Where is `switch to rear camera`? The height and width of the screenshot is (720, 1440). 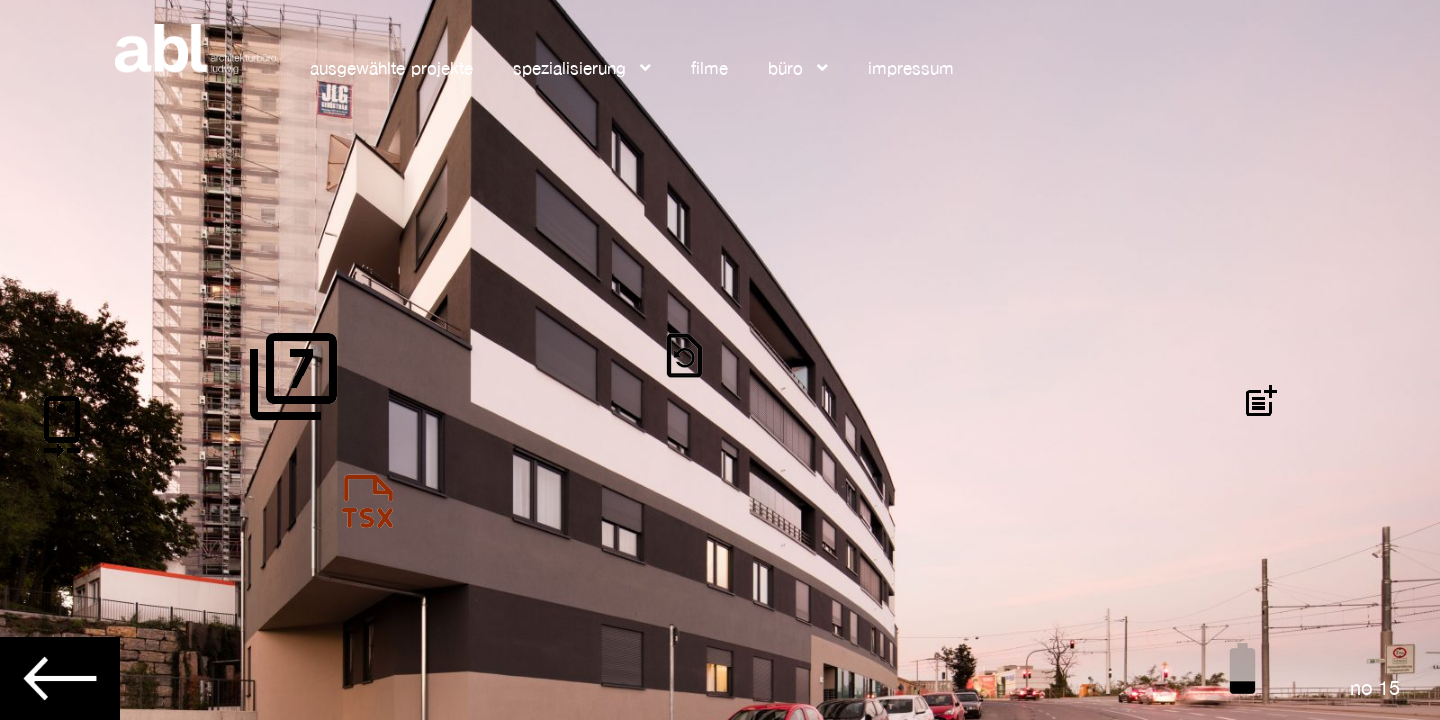
switch to rear camera is located at coordinates (62, 427).